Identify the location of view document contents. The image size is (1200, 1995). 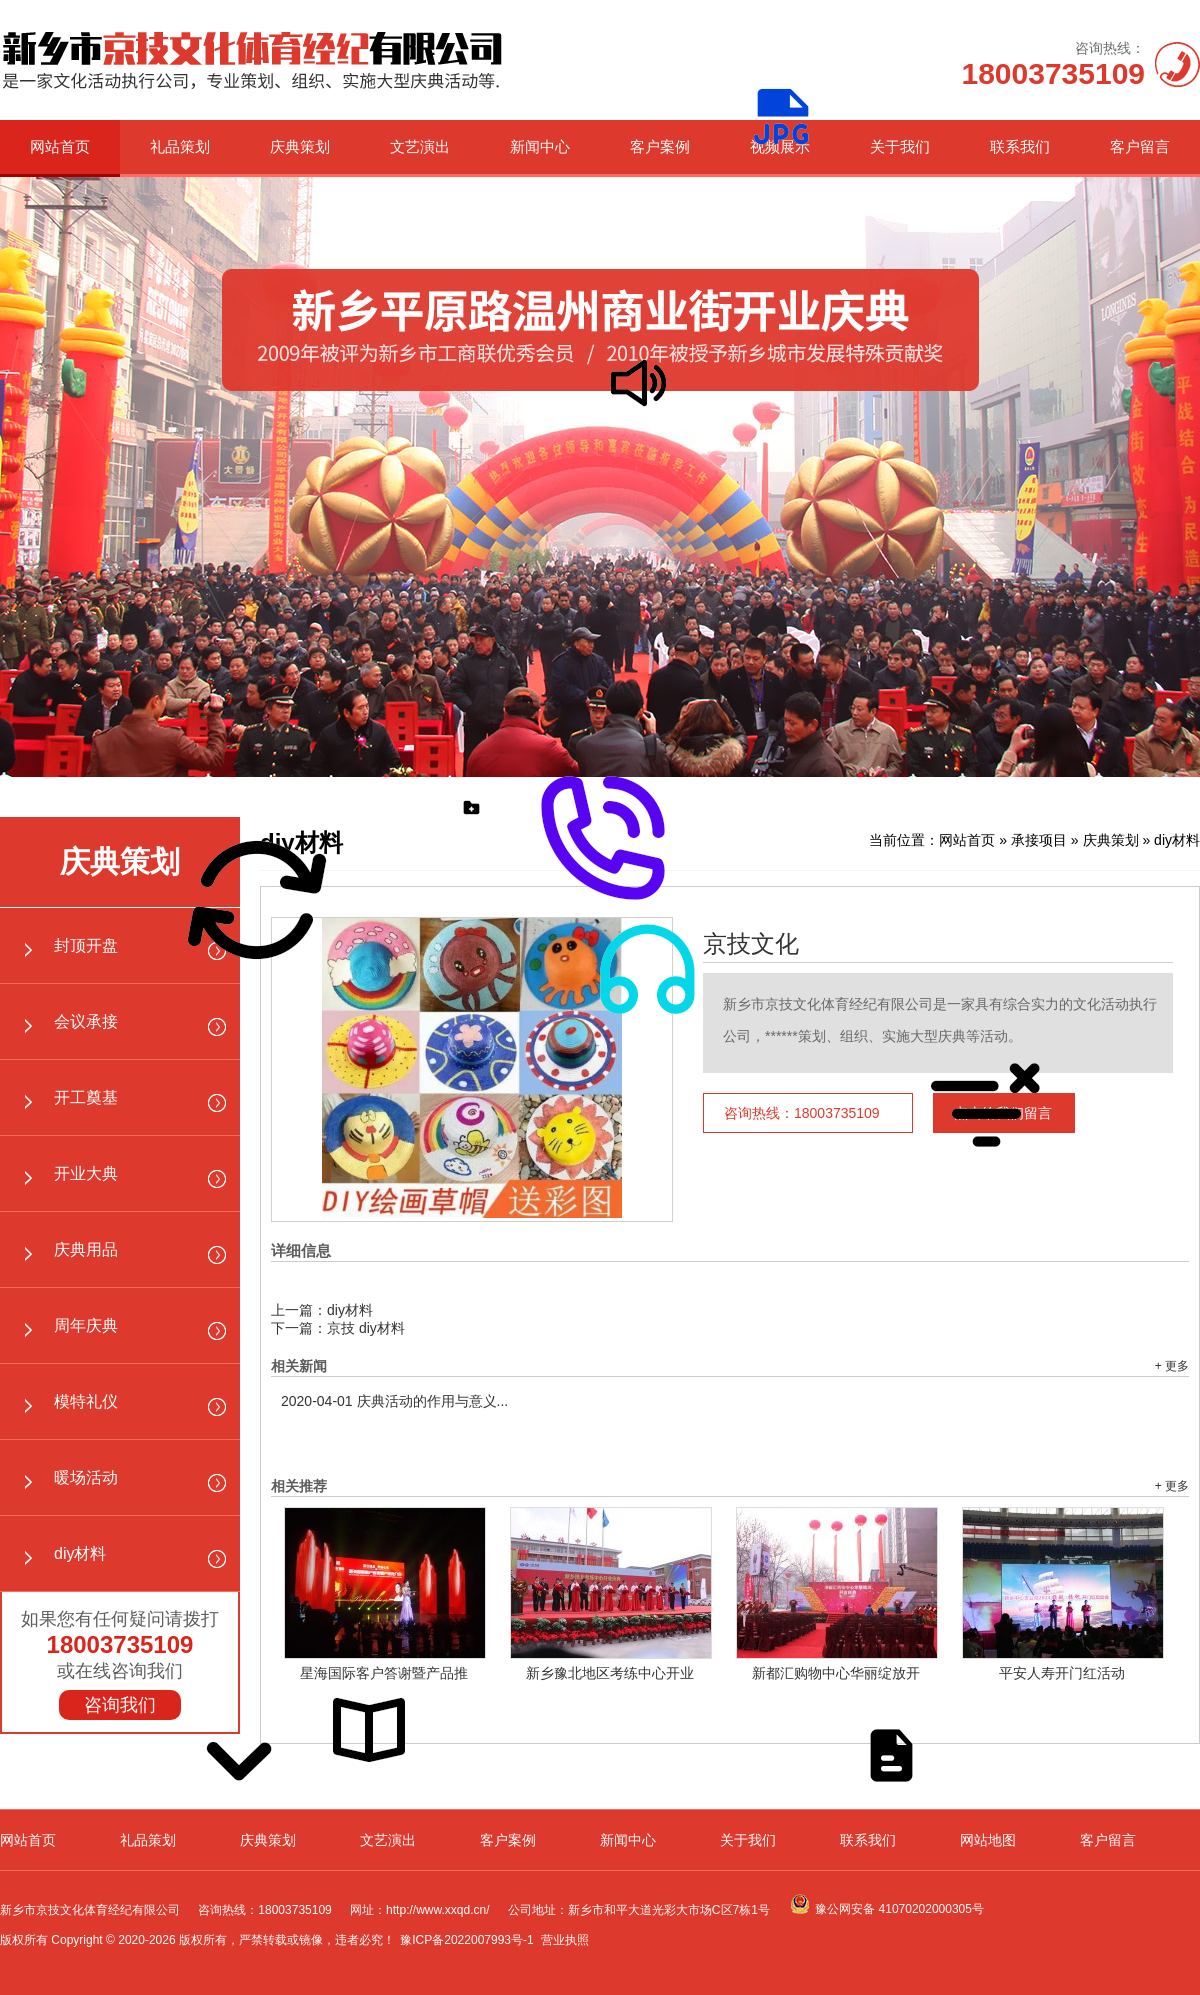
(891, 1755).